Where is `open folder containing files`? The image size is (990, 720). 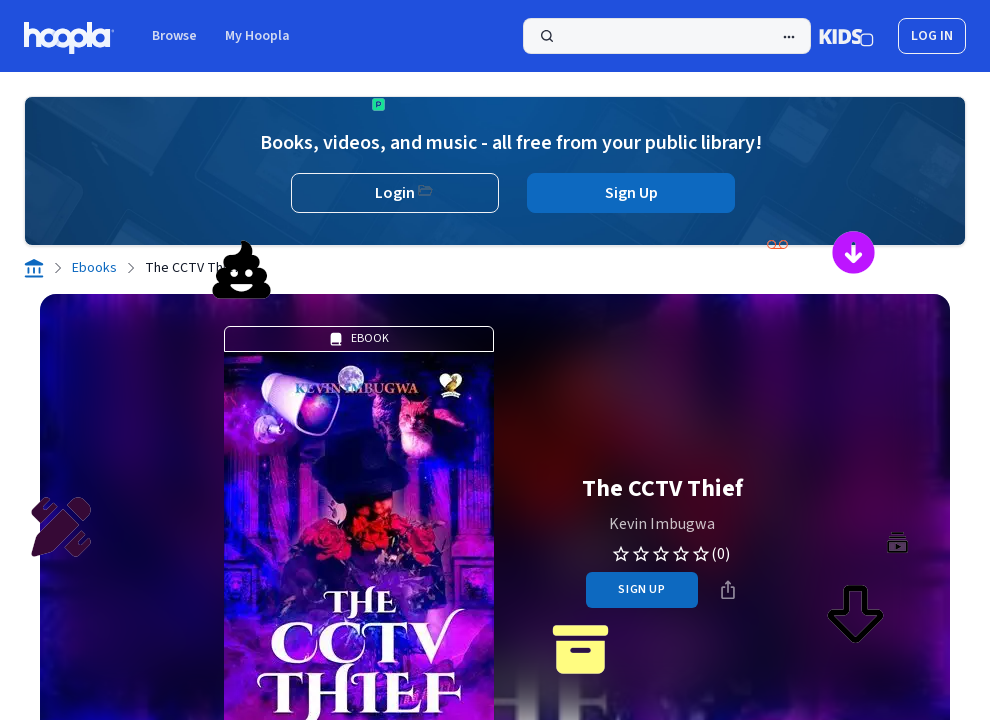
open folder containing files is located at coordinates (425, 190).